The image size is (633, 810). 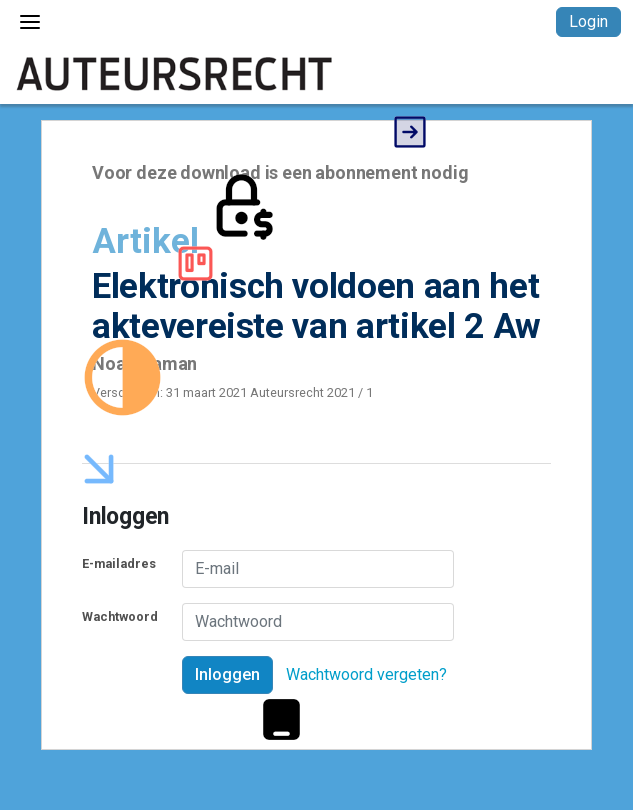 I want to click on indicates content requires payment to access, so click(x=241, y=205).